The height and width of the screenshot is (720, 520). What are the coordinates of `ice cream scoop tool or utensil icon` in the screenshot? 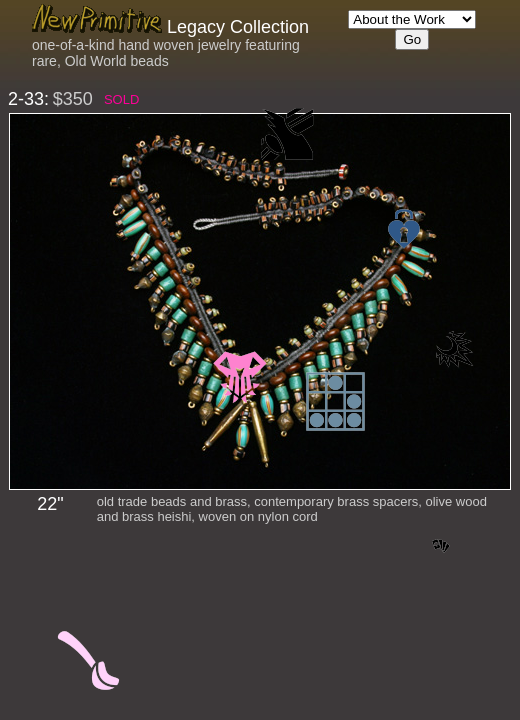 It's located at (88, 660).